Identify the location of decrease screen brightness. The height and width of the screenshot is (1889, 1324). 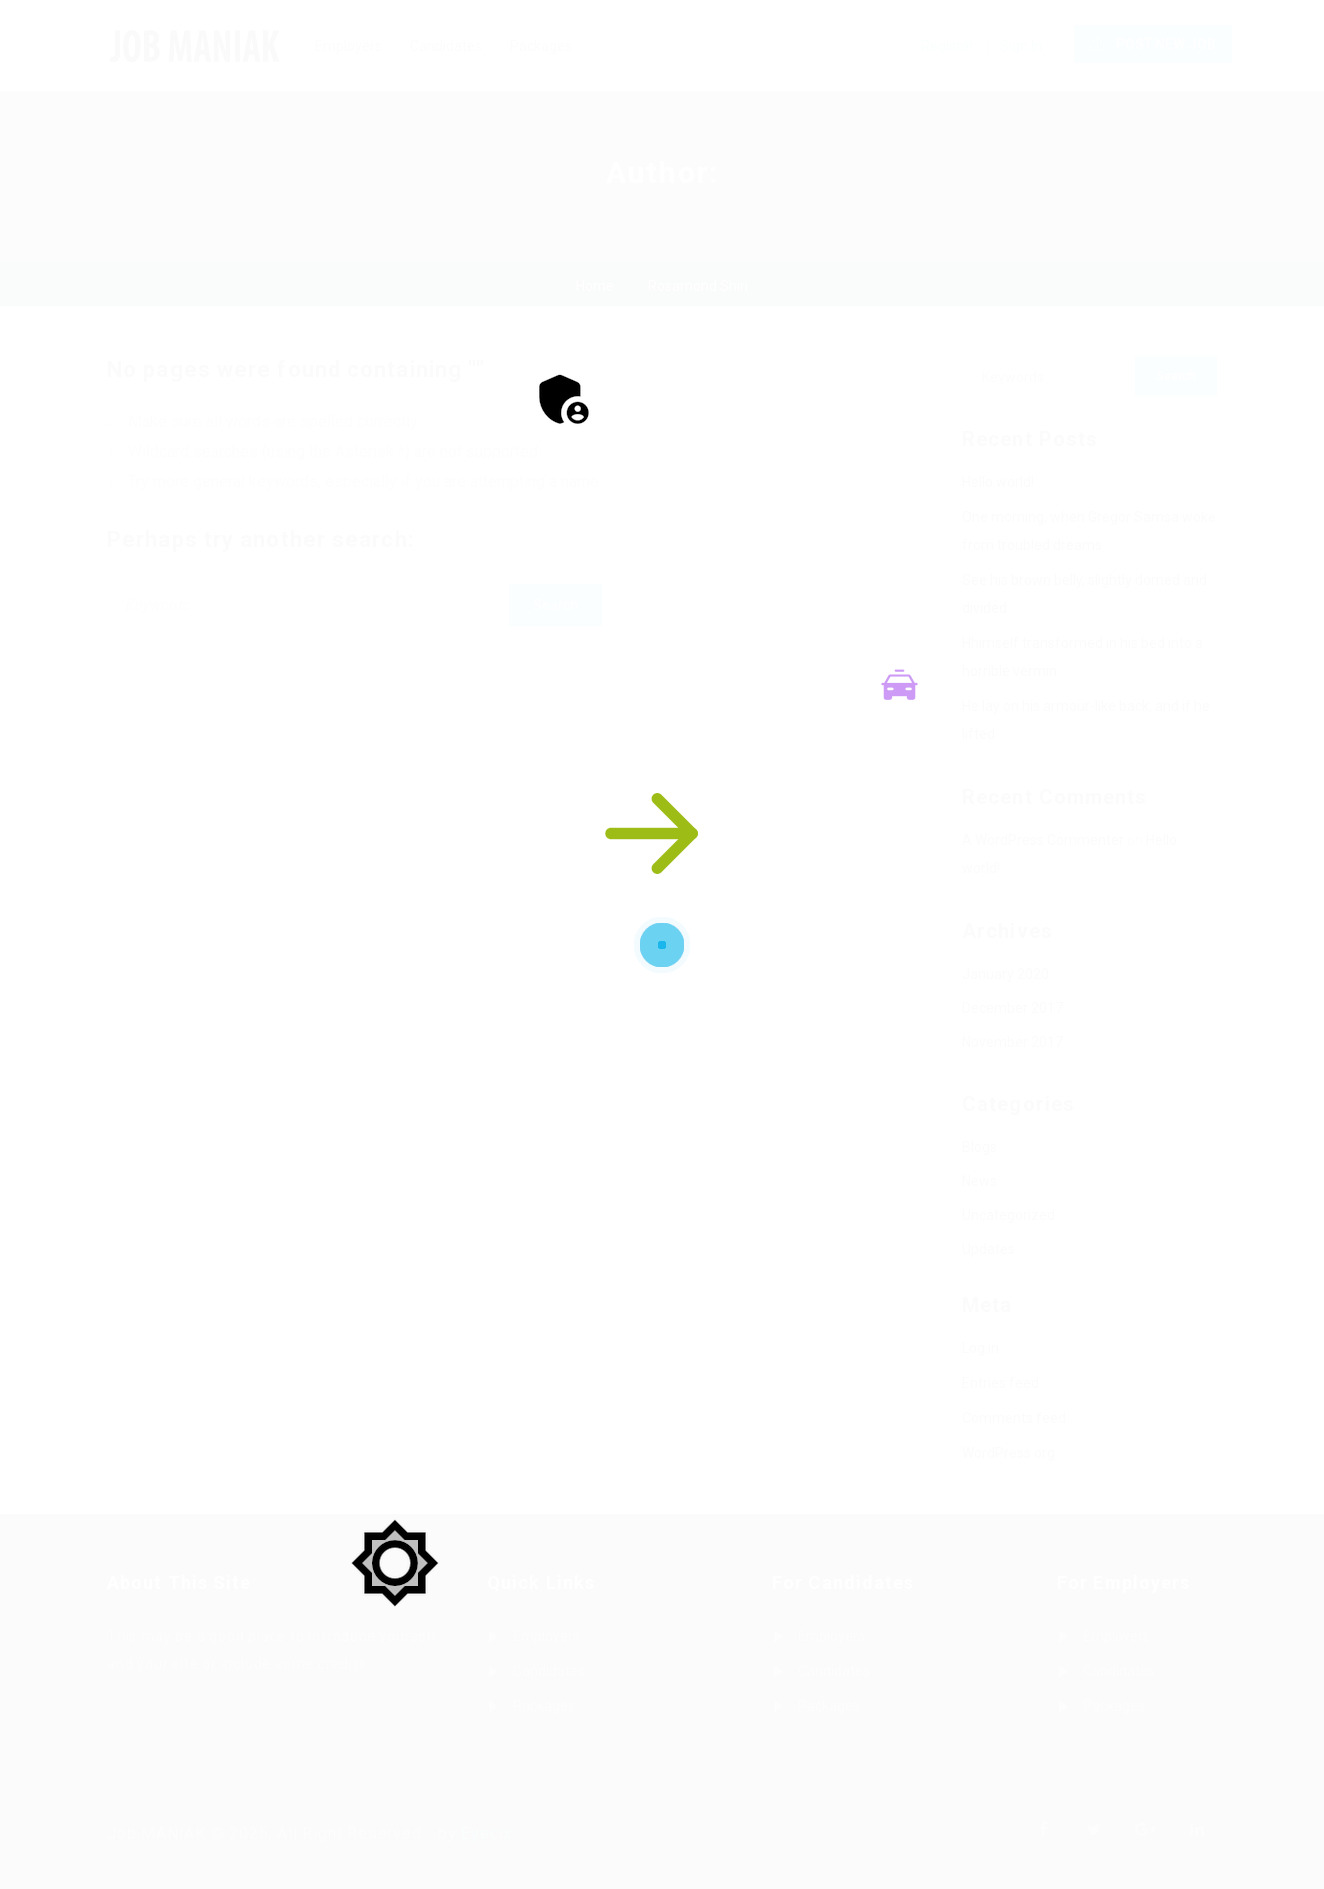
(395, 1563).